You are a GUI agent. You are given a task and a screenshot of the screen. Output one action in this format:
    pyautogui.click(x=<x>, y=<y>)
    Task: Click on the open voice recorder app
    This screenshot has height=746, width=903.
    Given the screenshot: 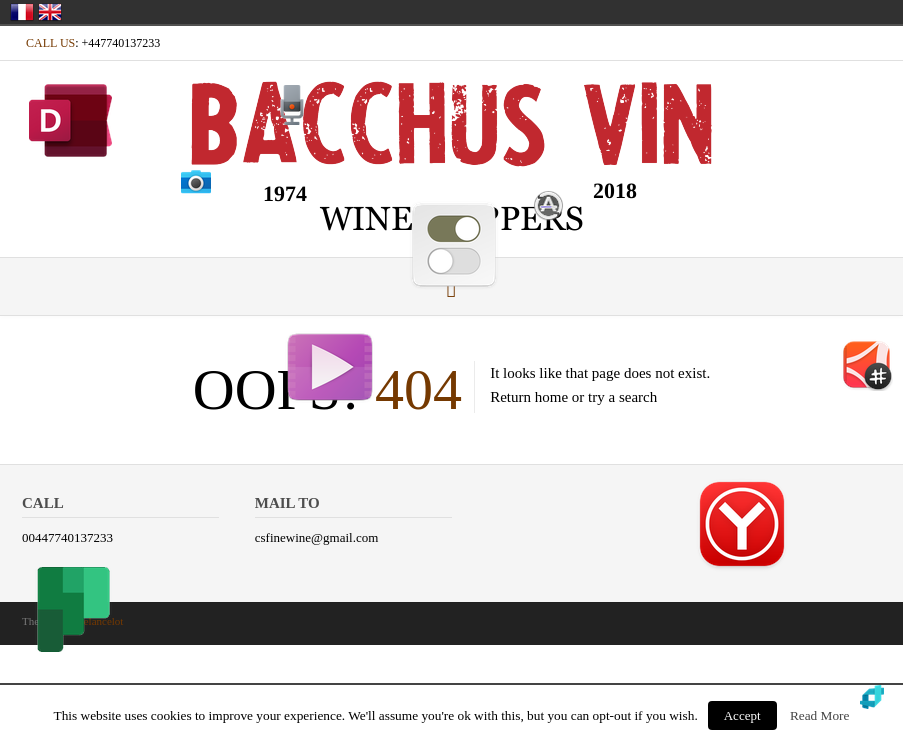 What is the action you would take?
    pyautogui.click(x=292, y=105)
    